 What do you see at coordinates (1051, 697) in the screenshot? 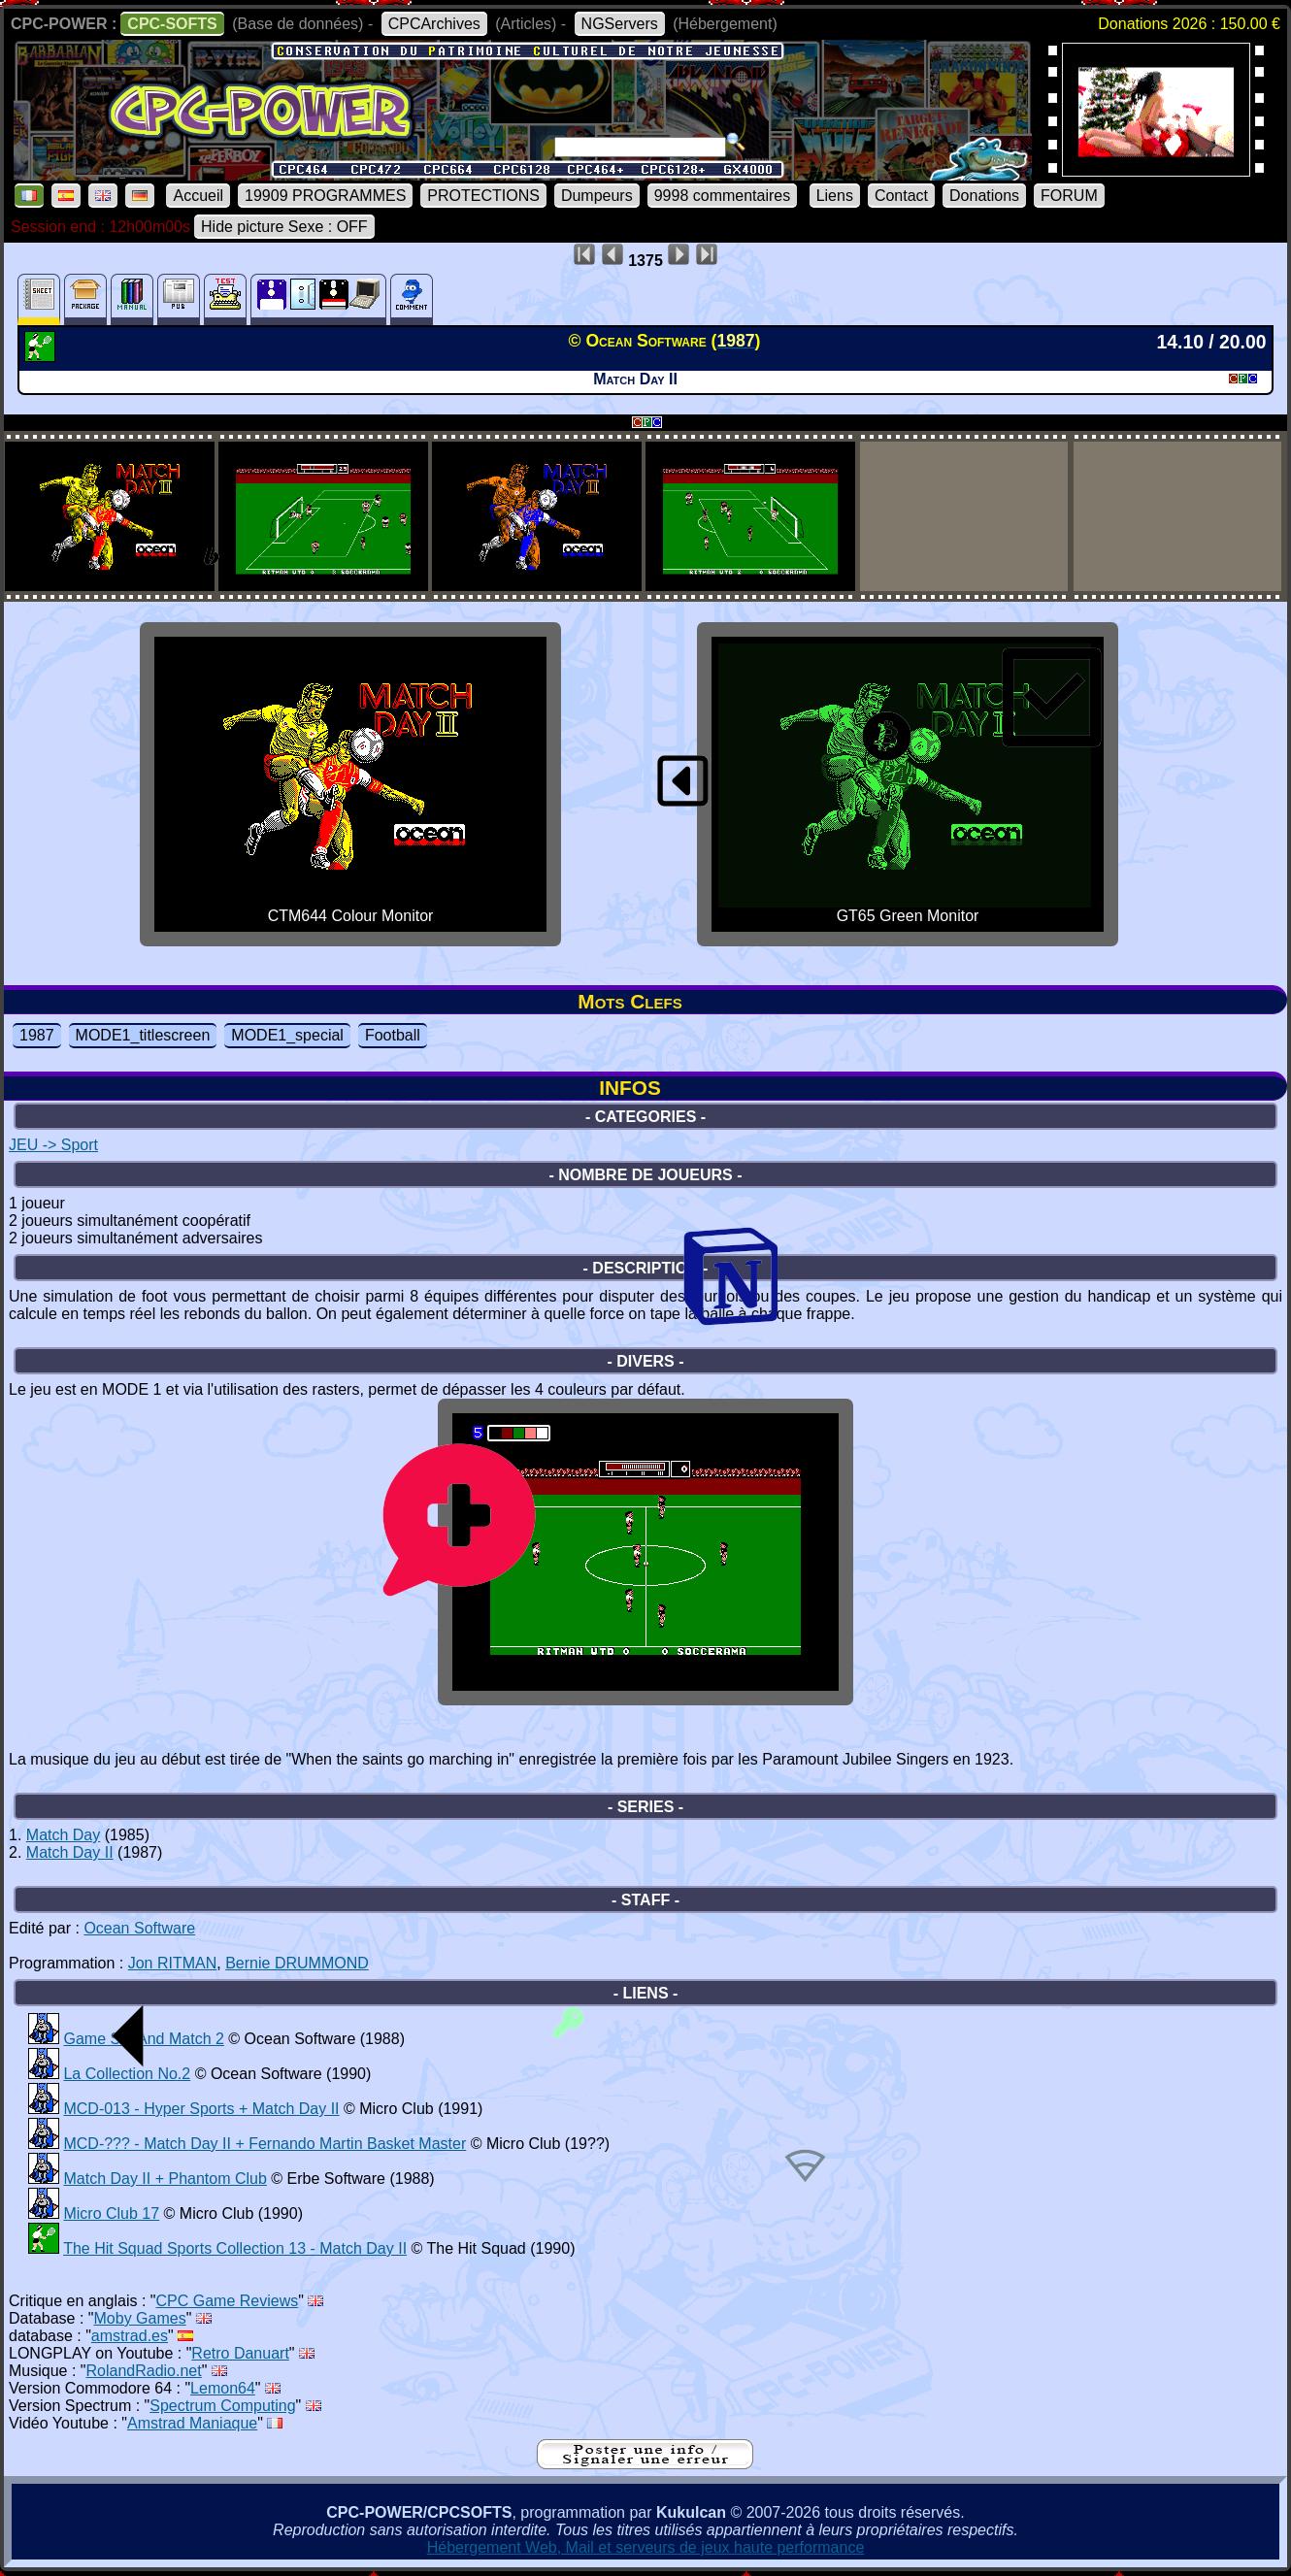
I see `a selected or completed checkbox` at bounding box center [1051, 697].